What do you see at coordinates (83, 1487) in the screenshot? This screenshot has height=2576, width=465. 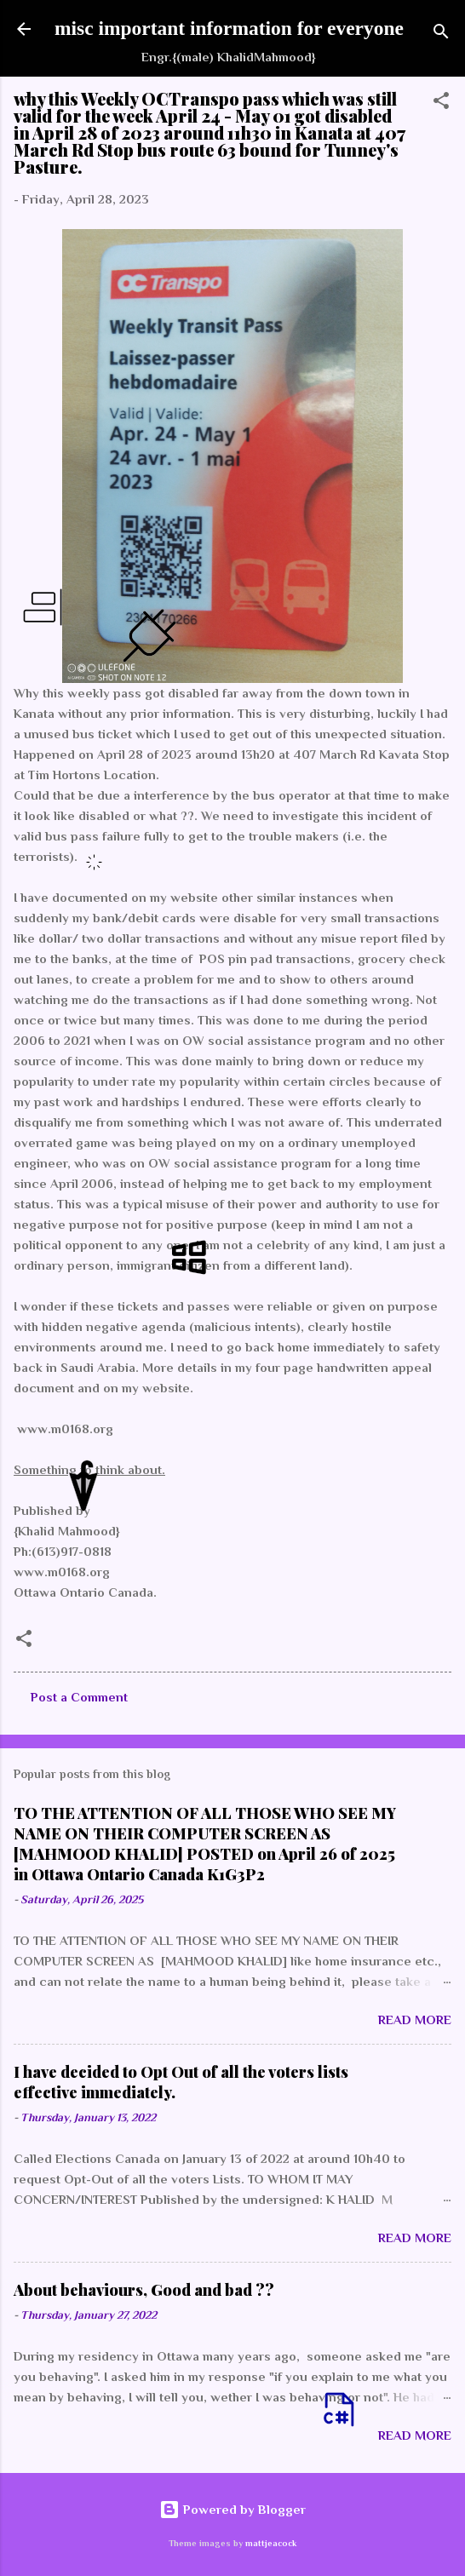 I see `view weather protection or rain forecast` at bounding box center [83, 1487].